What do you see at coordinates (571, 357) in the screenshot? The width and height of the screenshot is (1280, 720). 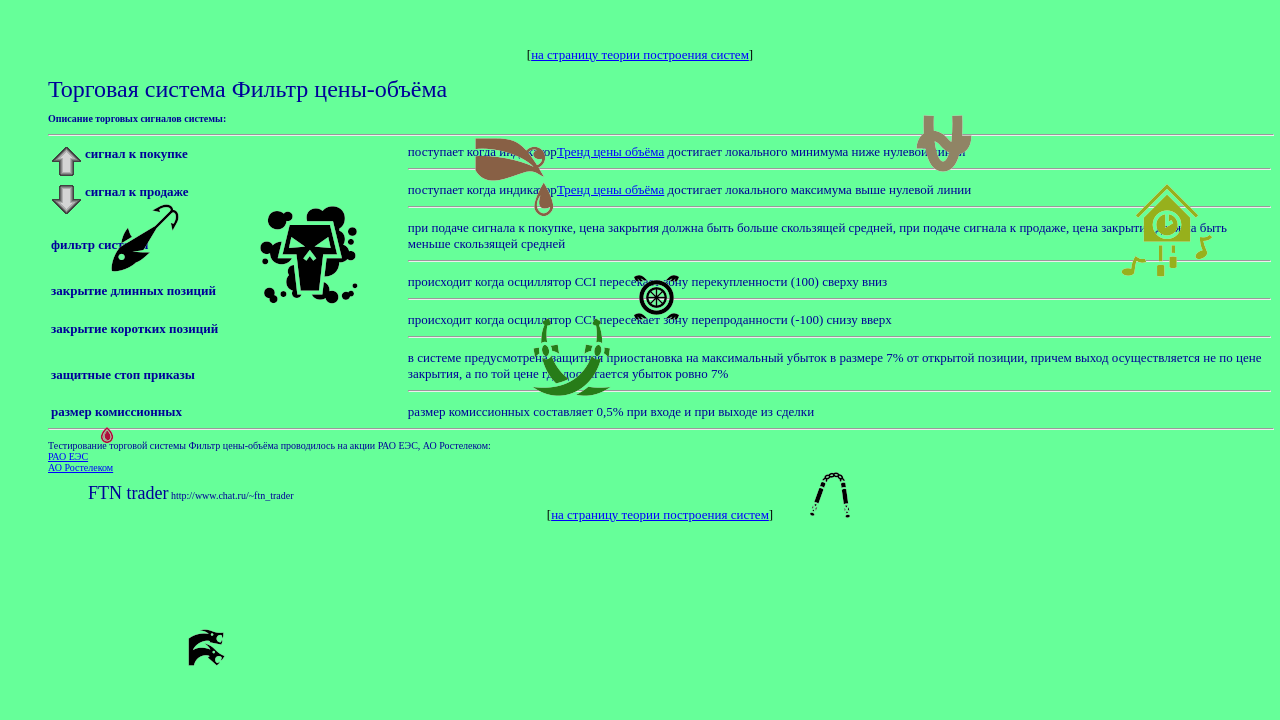 I see `activate whirlwind or spinning attack ability` at bounding box center [571, 357].